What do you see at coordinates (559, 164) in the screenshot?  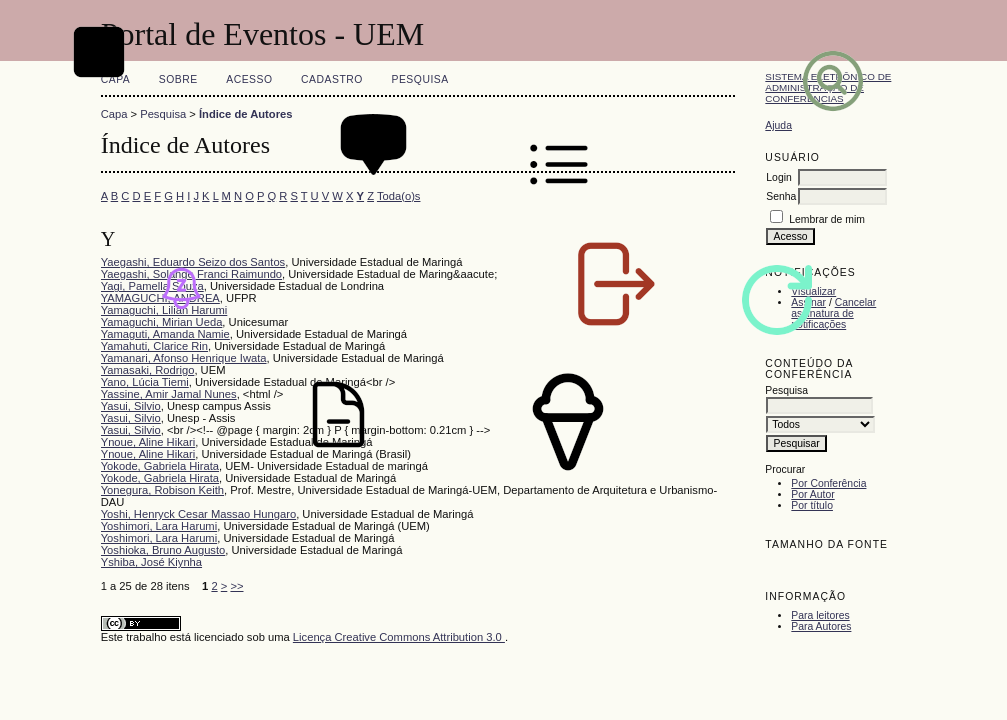 I see `view items in list format` at bounding box center [559, 164].